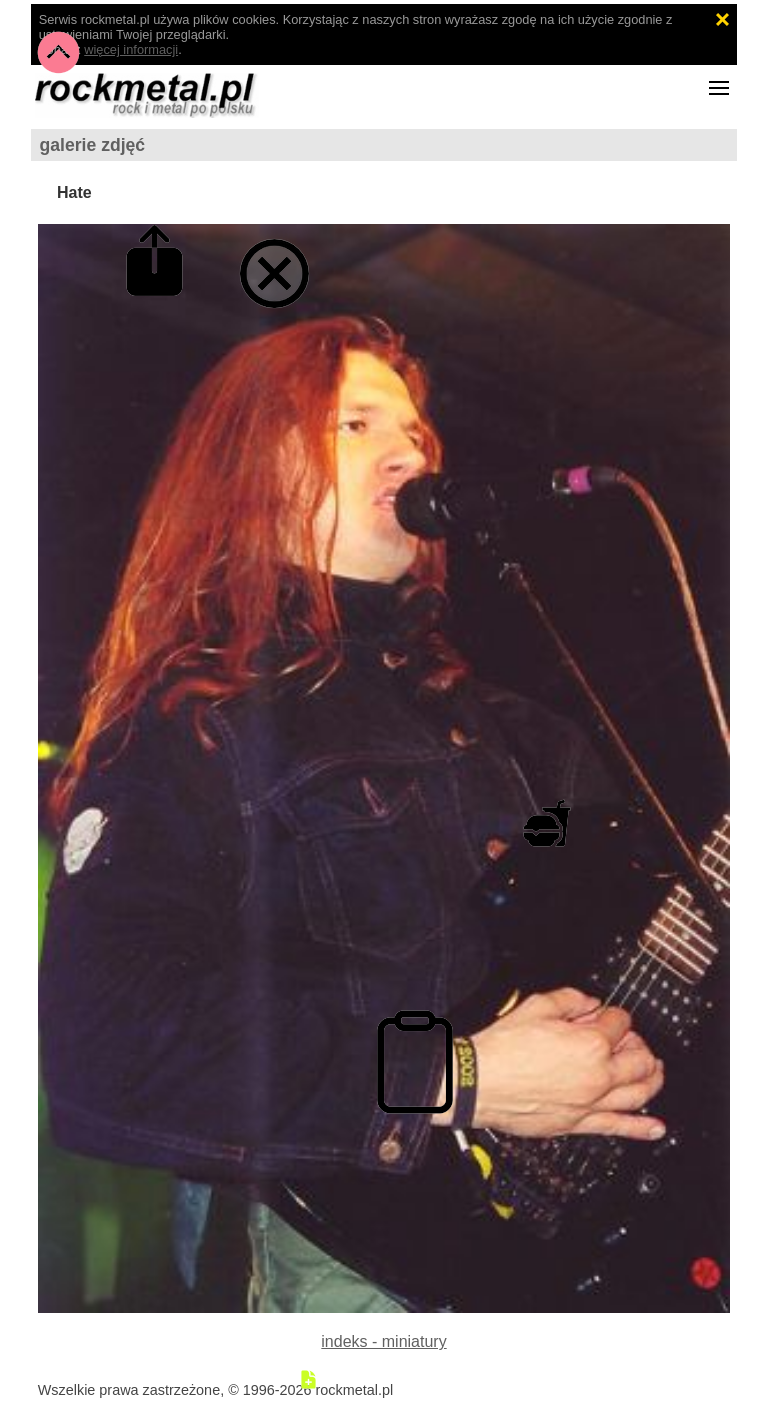 This screenshot has width=768, height=1404. What do you see at coordinates (58, 52) in the screenshot?
I see `scroll to top of page` at bounding box center [58, 52].